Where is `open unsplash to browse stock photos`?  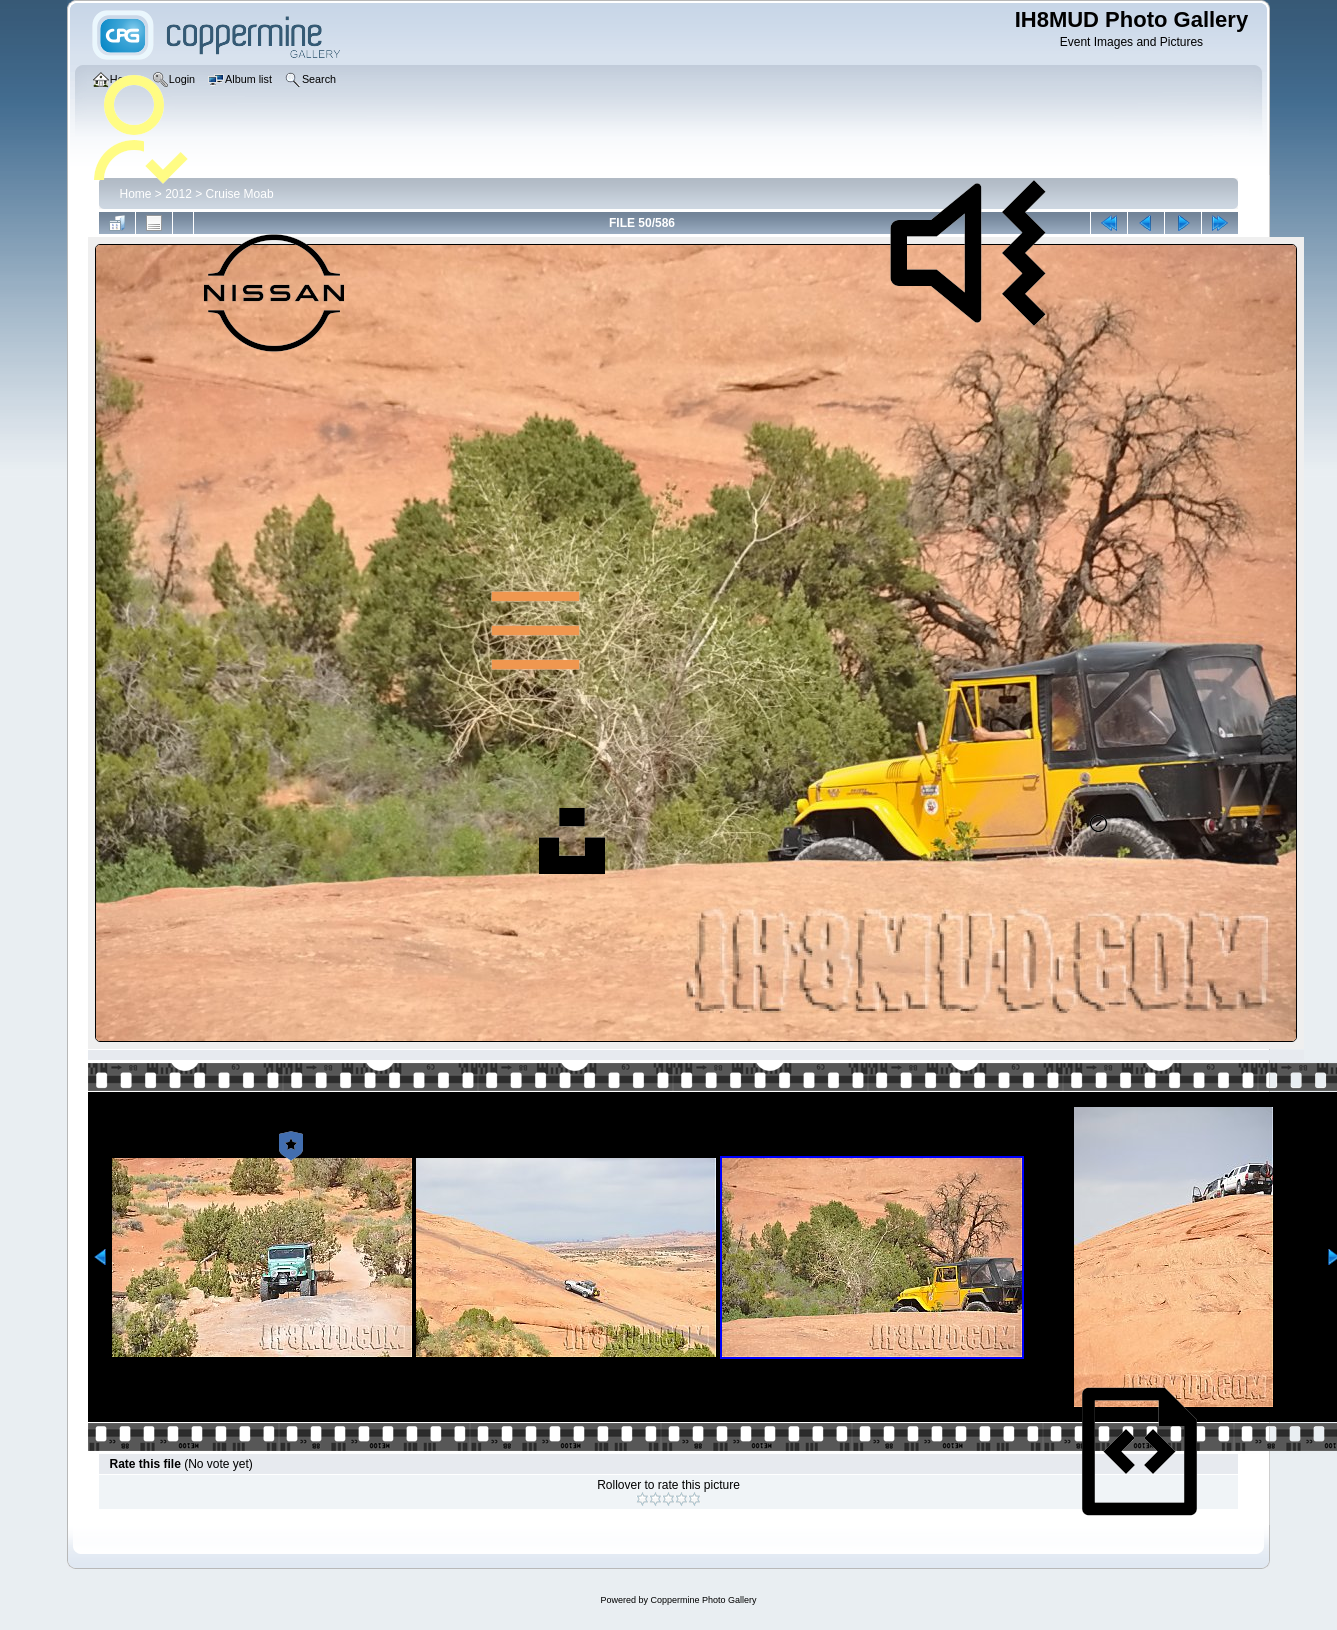
open unsplash to browse stock photos is located at coordinates (572, 841).